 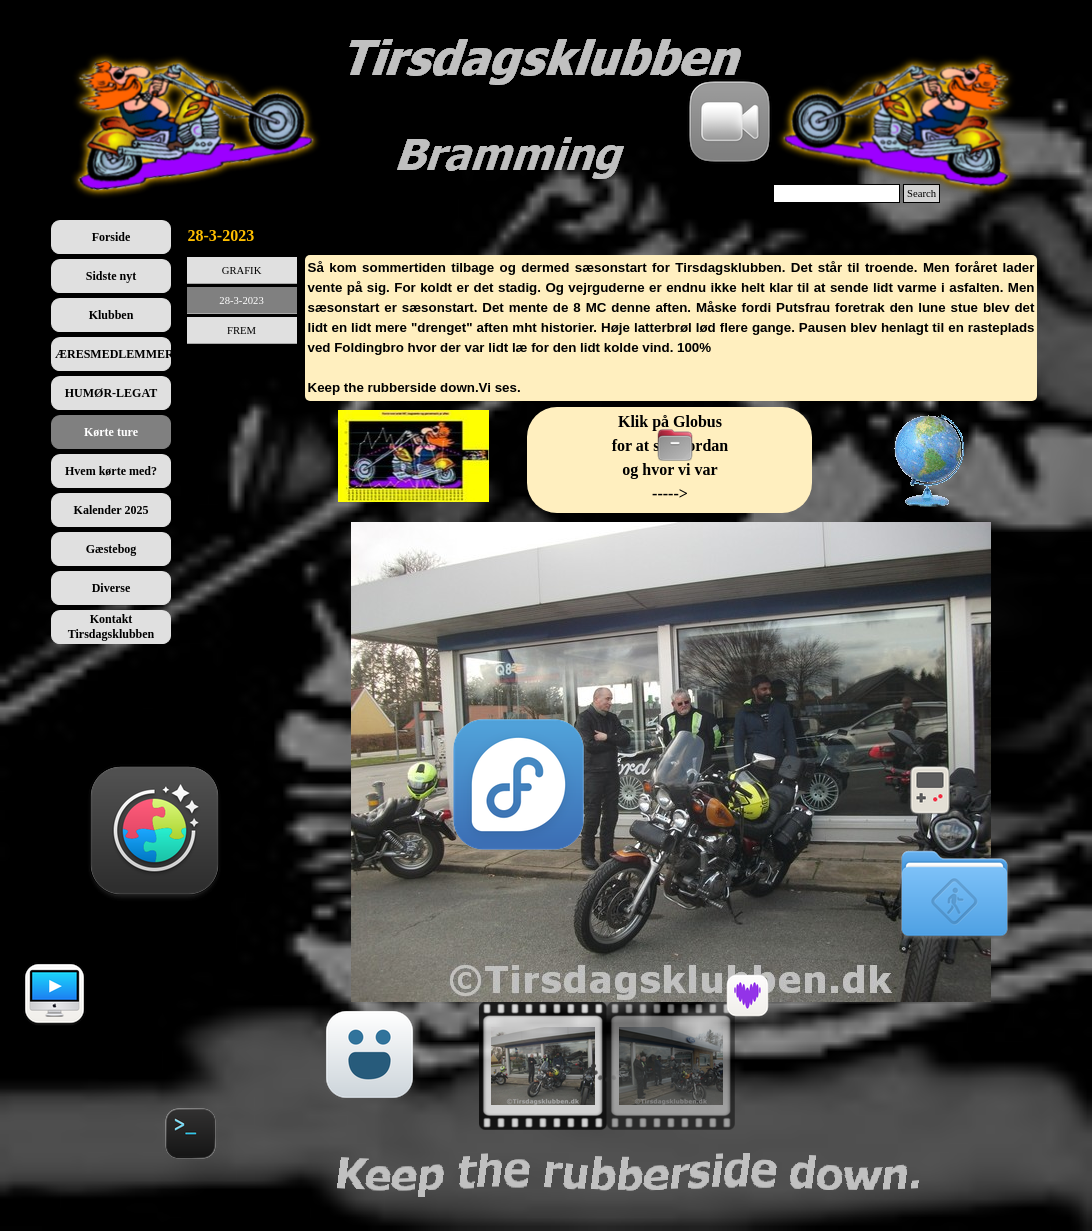 I want to click on open PhotoFlare image editing application, so click(x=154, y=830).